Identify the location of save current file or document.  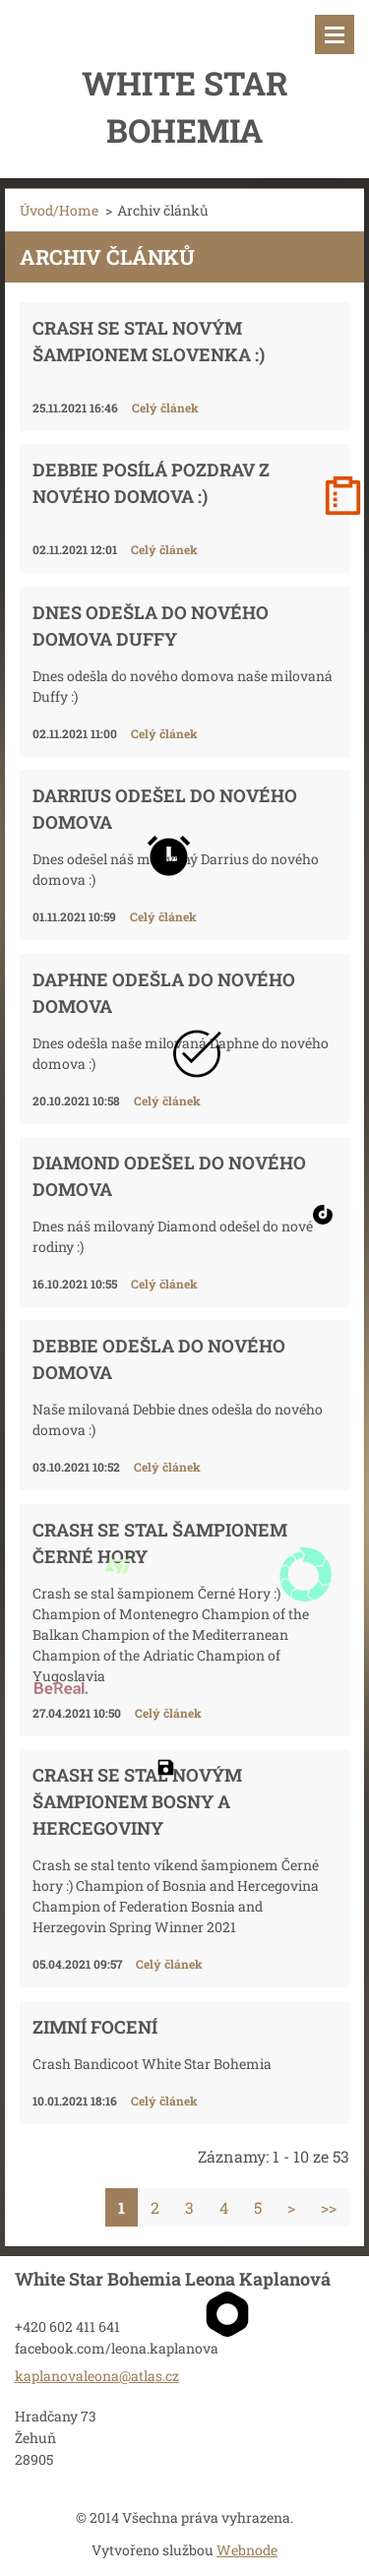
(165, 1767).